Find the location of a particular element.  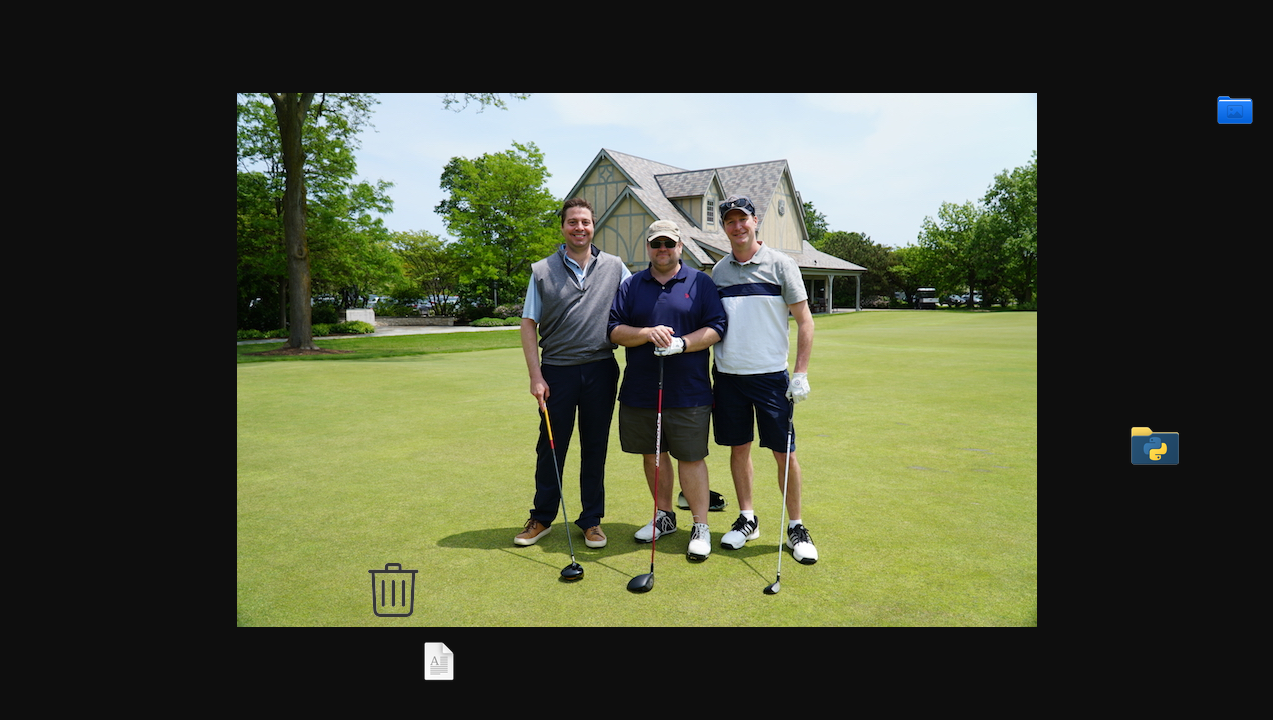

a rich text format document file is located at coordinates (439, 662).